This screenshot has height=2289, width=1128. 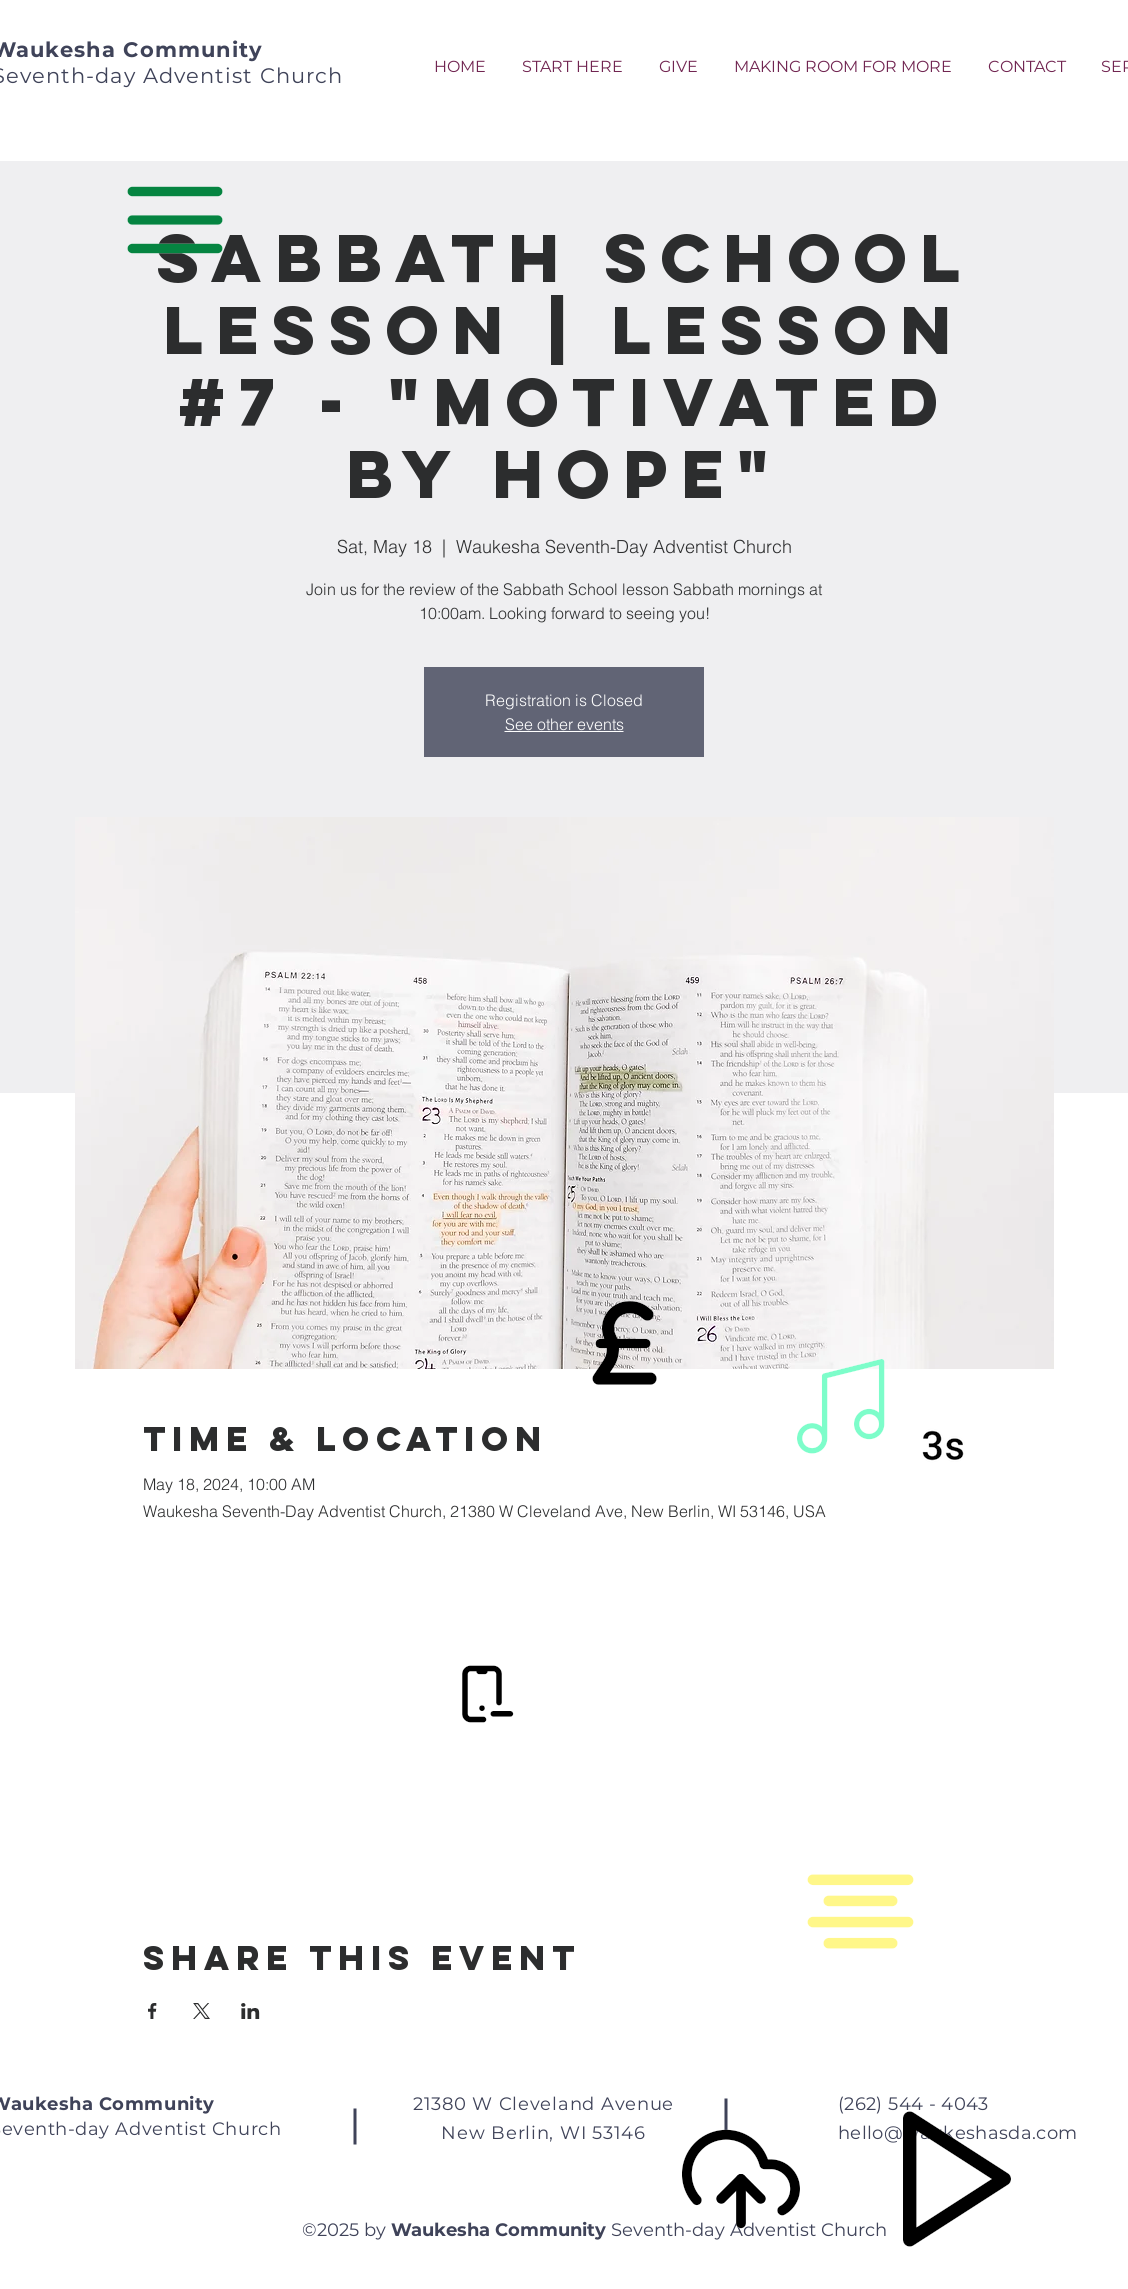 I want to click on open navigation menu, so click(x=175, y=220).